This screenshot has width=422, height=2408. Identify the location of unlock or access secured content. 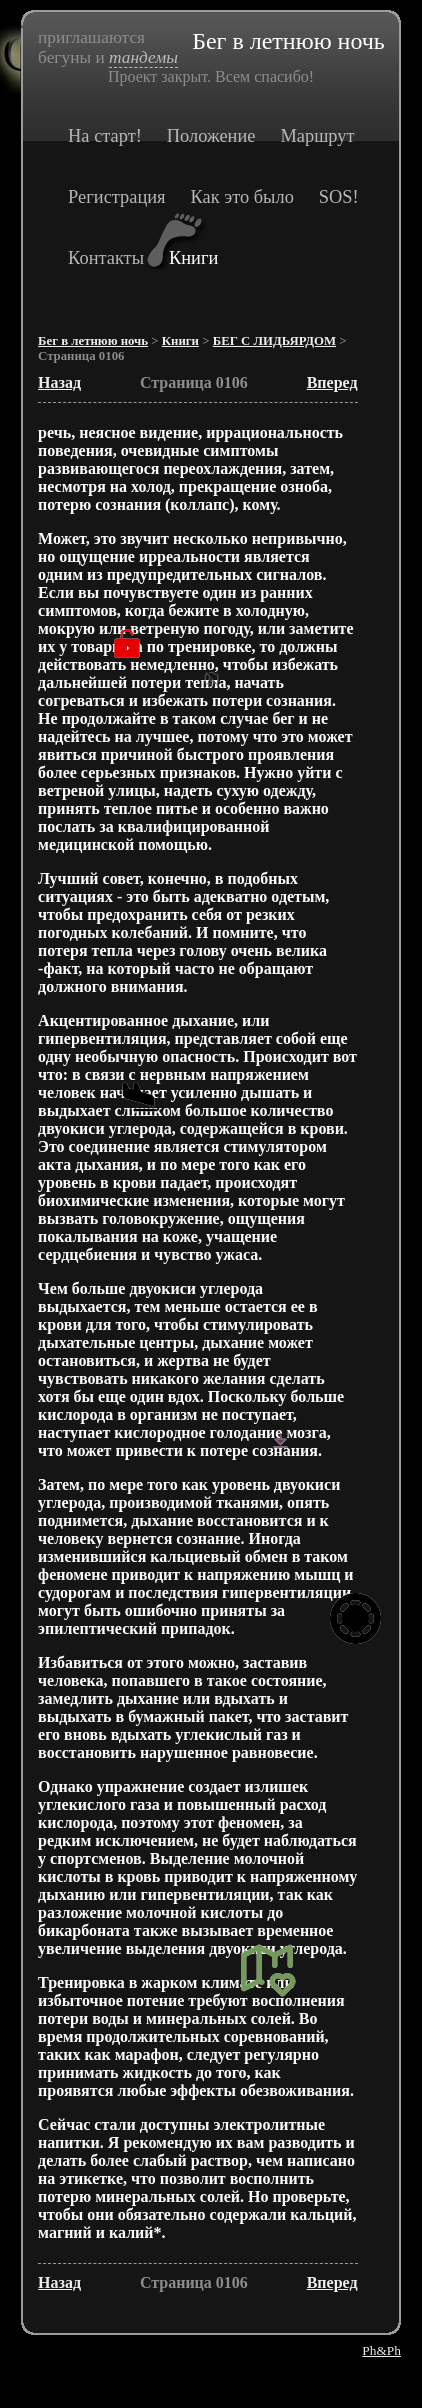
(127, 645).